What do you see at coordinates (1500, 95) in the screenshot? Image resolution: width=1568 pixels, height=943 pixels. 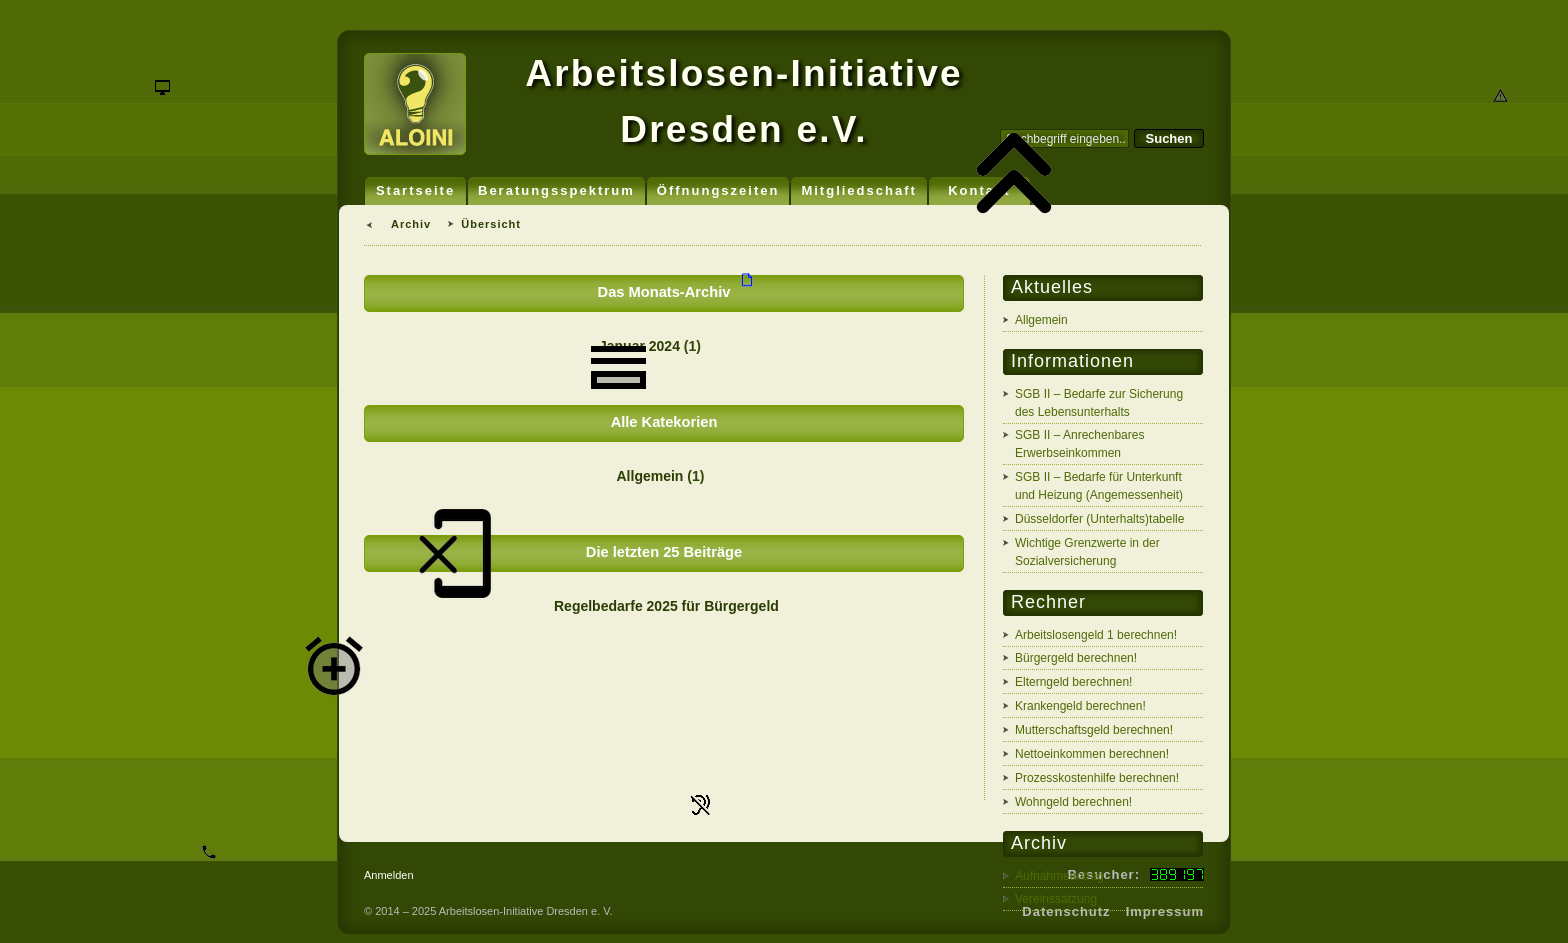 I see `indicates a warning or caution state` at bounding box center [1500, 95].